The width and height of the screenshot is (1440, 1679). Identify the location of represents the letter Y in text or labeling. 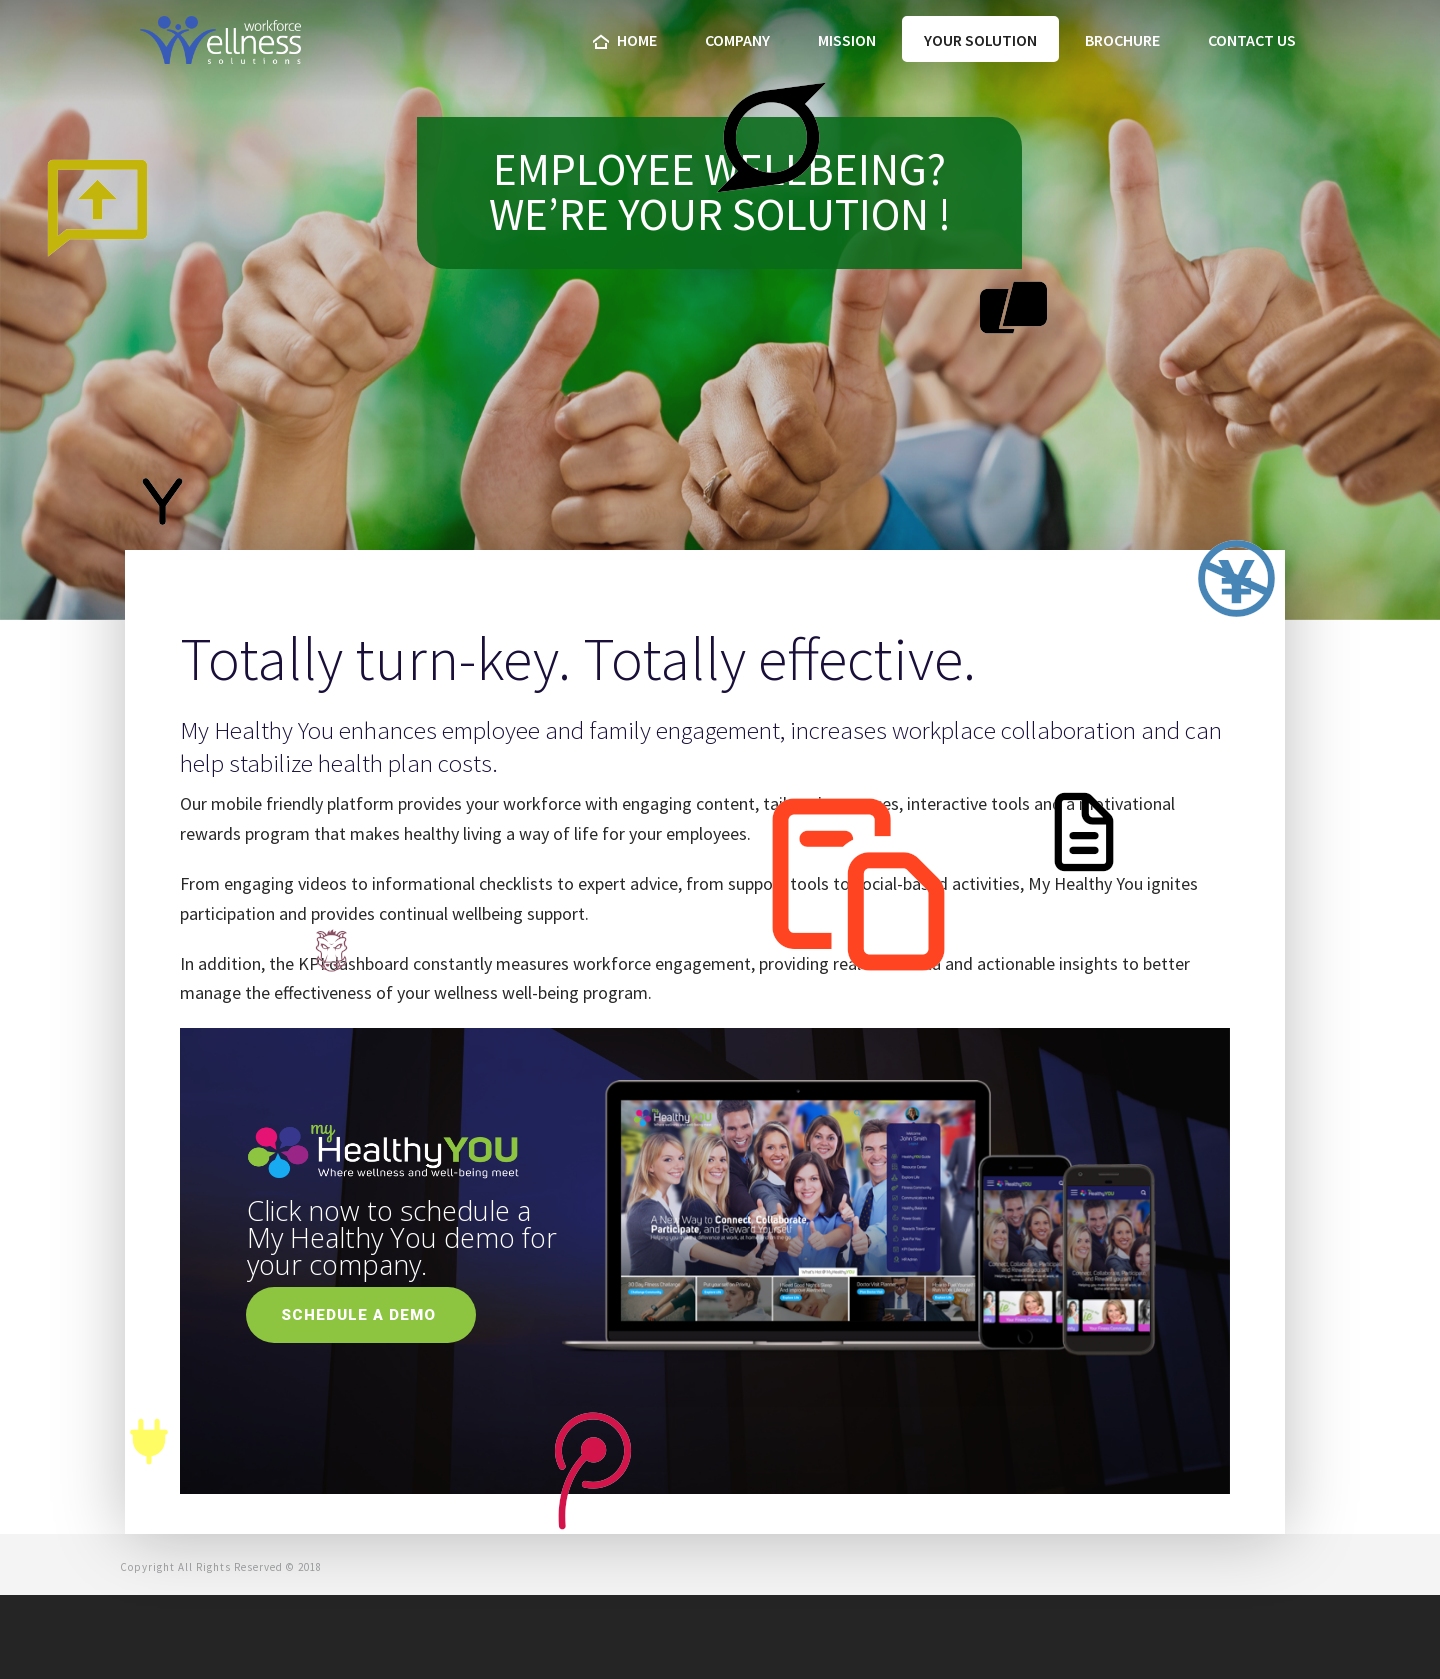
(162, 501).